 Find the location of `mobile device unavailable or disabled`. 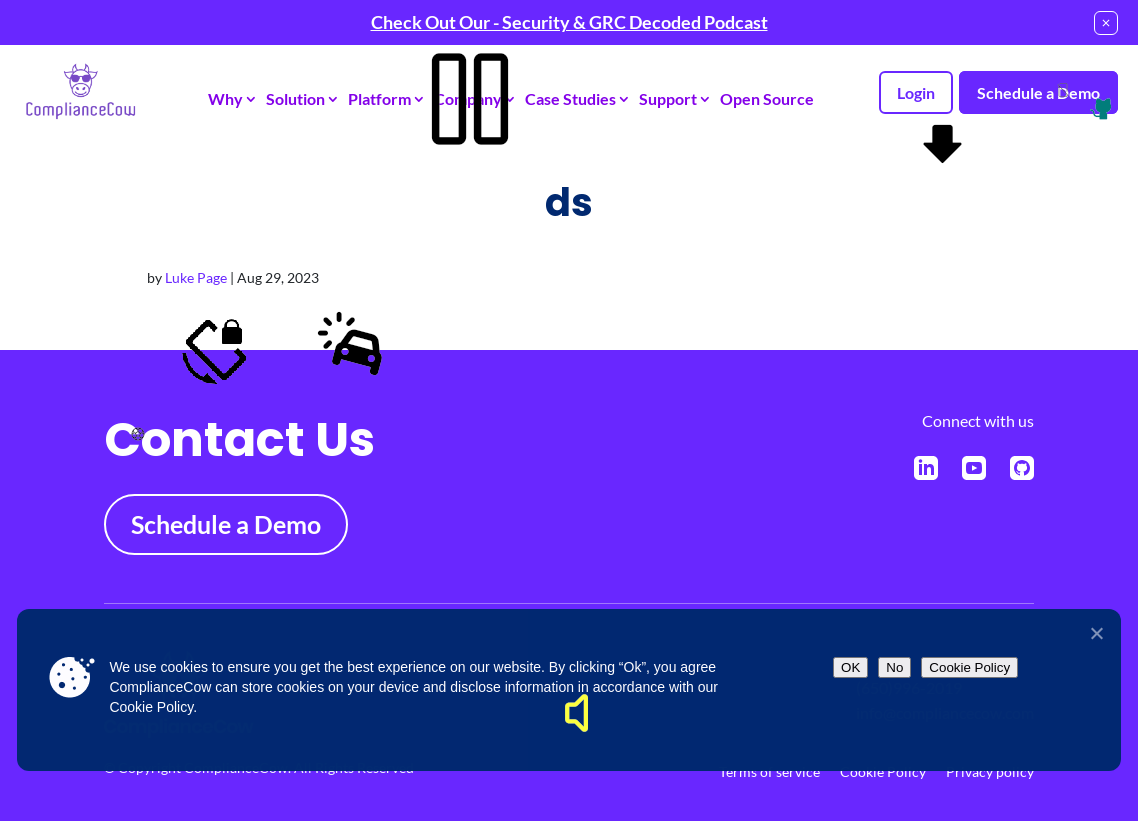

mobile device unavailable or disabled is located at coordinates (1063, 90).